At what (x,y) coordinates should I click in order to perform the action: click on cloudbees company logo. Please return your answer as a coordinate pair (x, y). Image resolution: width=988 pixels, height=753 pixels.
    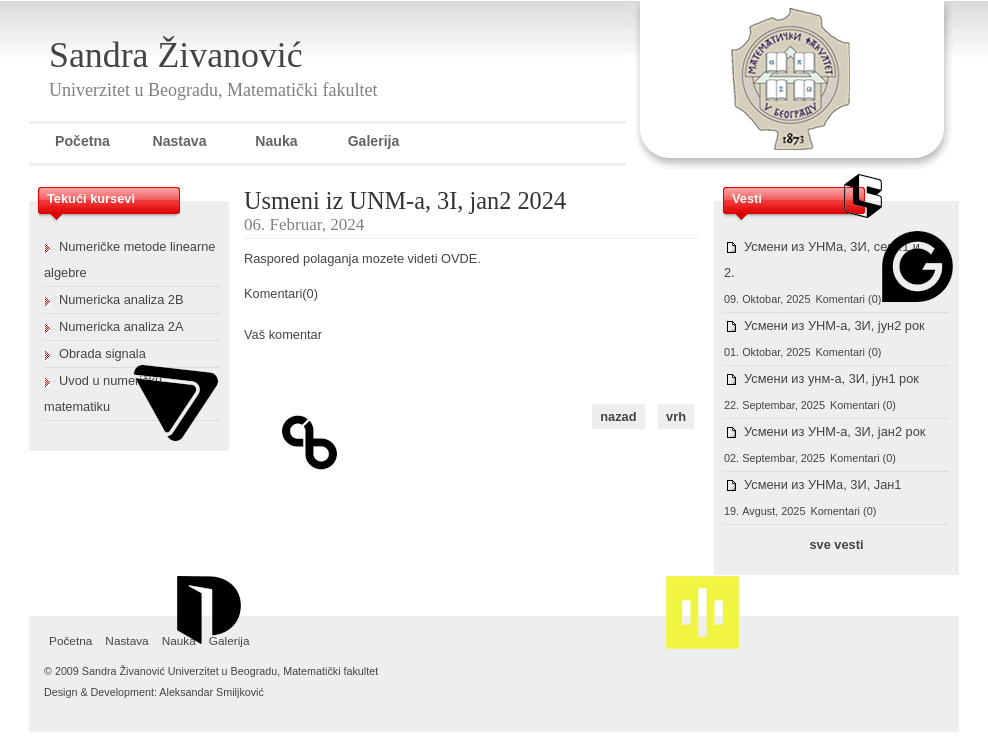
    Looking at the image, I should click on (309, 442).